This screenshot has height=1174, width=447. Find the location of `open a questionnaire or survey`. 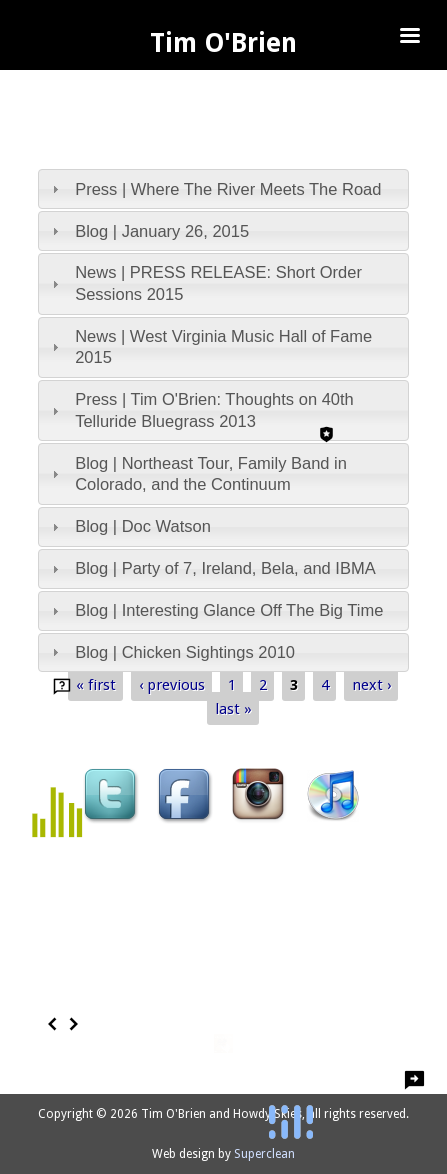

open a questionnaire or survey is located at coordinates (62, 686).